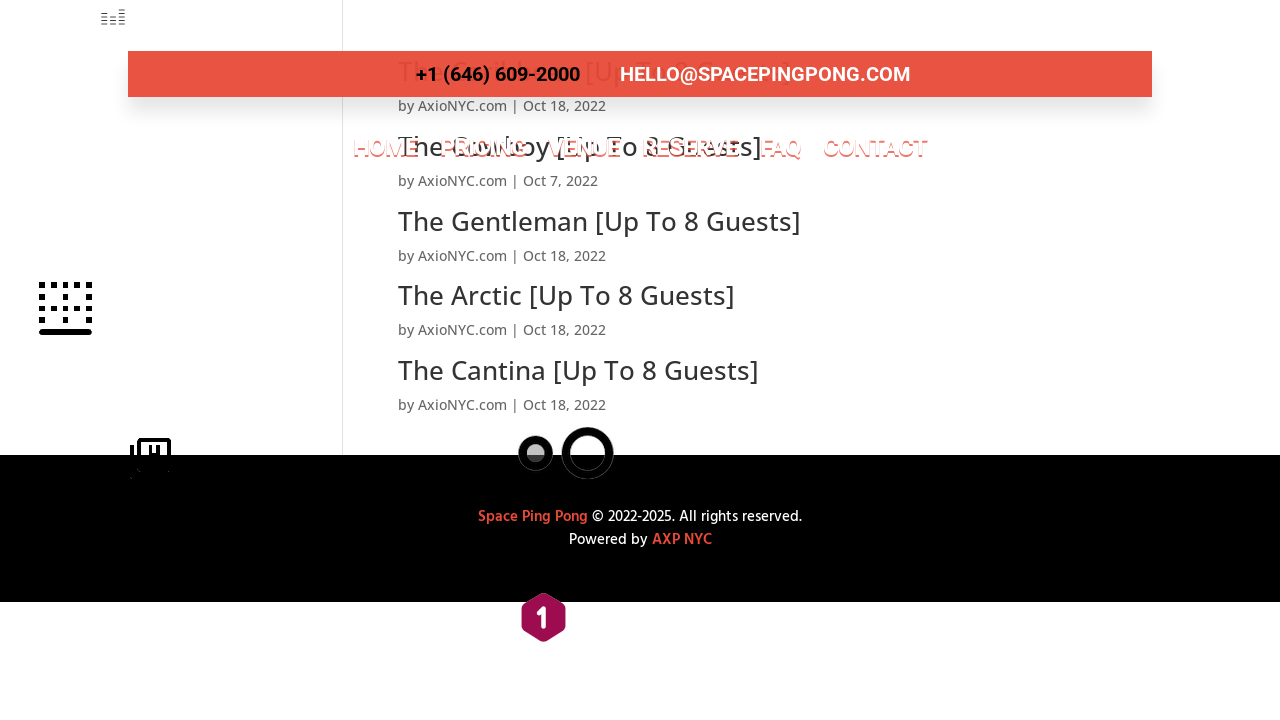  Describe the element at coordinates (566, 453) in the screenshot. I see `indicates weak HDR signal or low dynamic range` at that location.